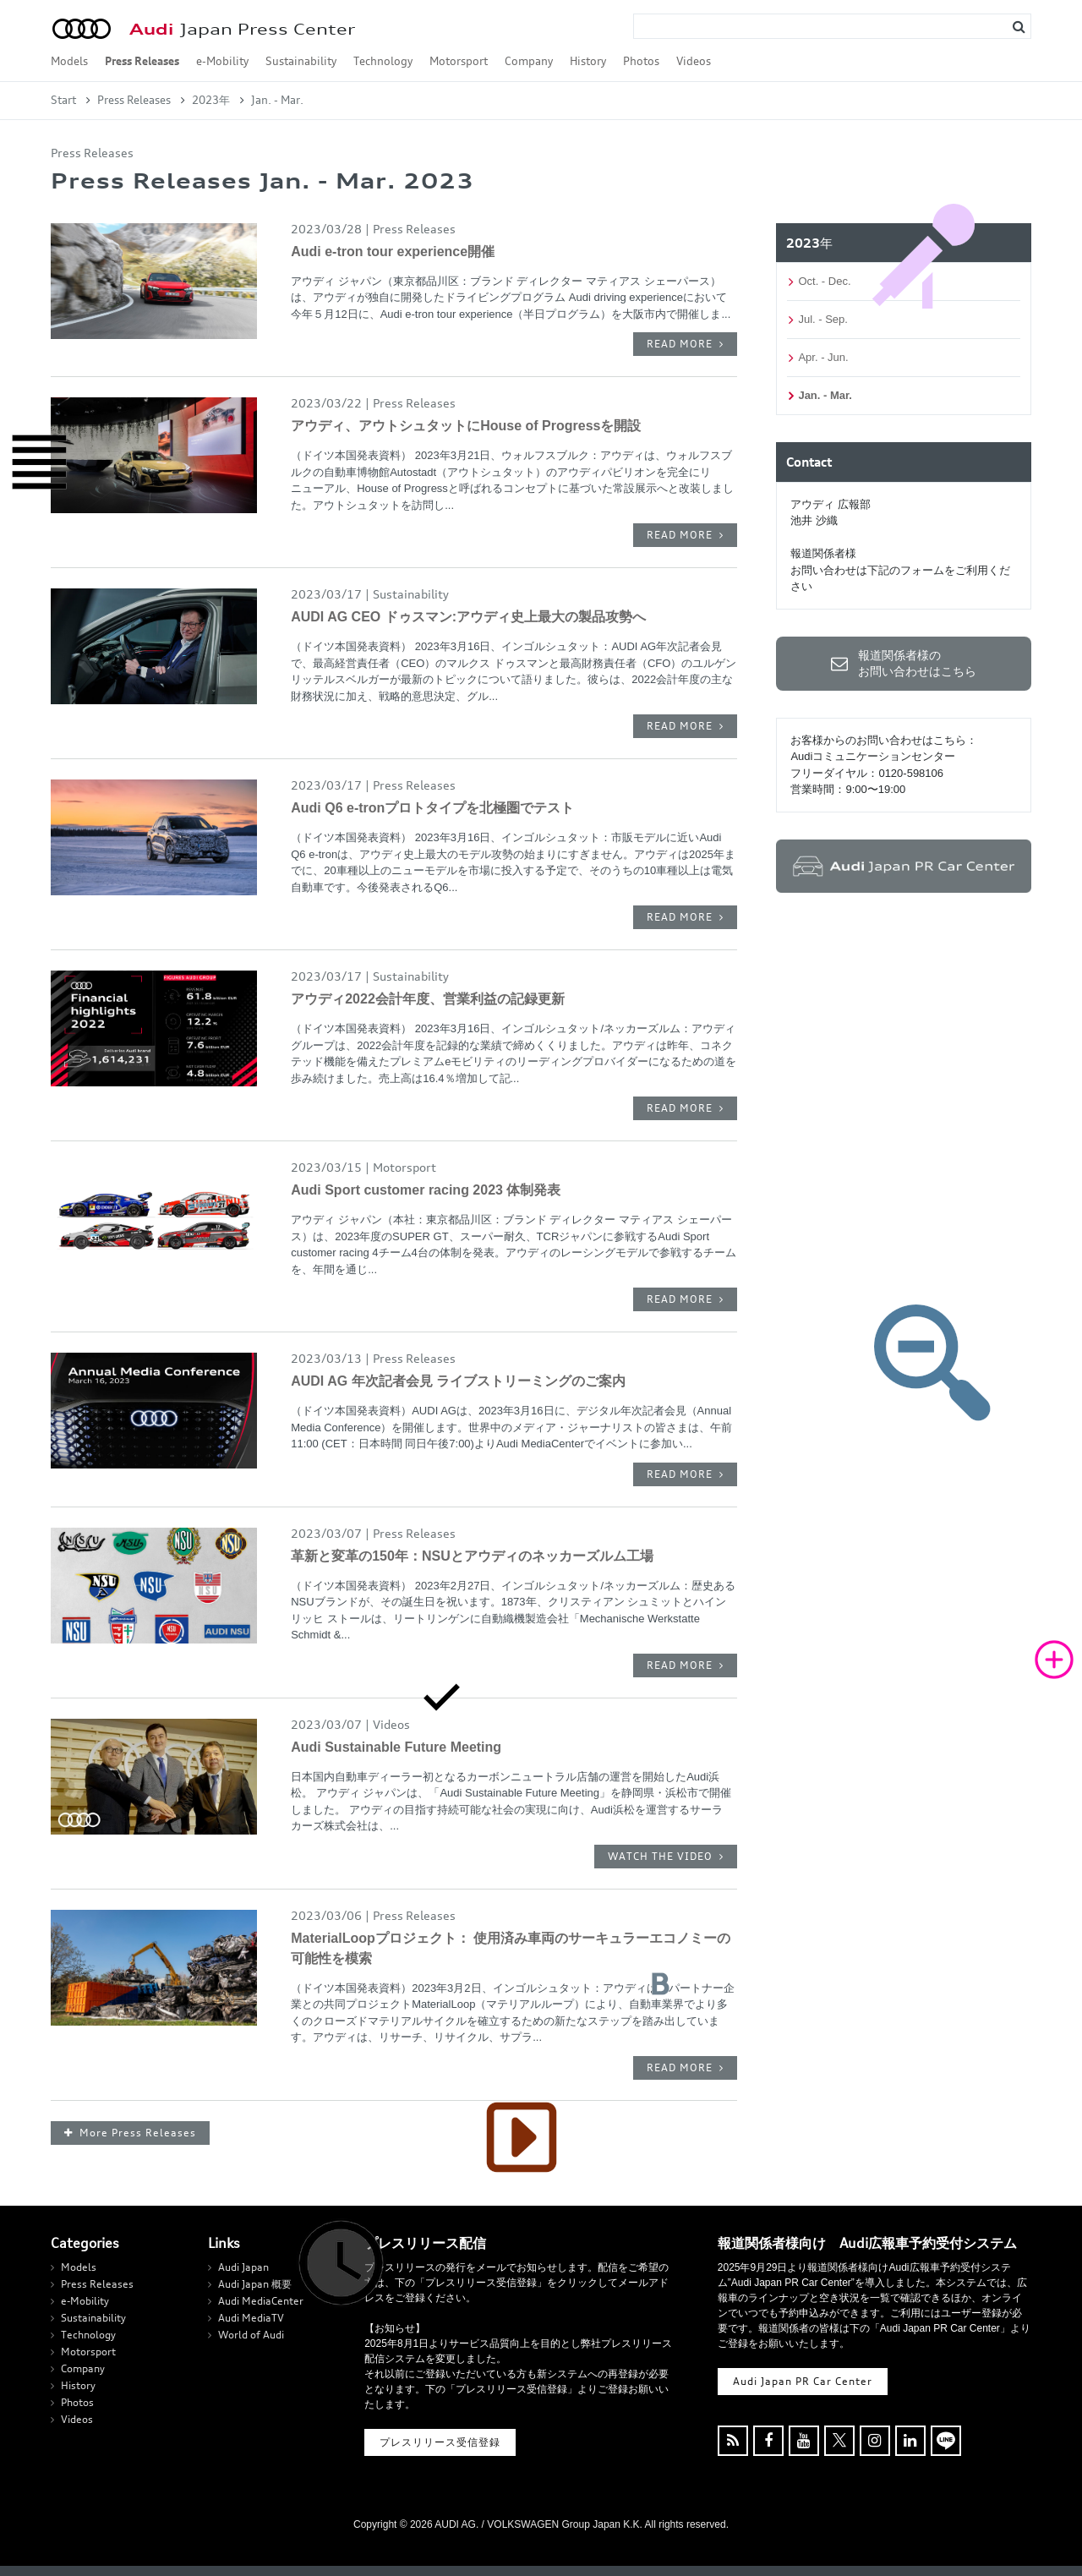 This screenshot has height=2576, width=1082. Describe the element at coordinates (522, 2137) in the screenshot. I see `play media or start video` at that location.